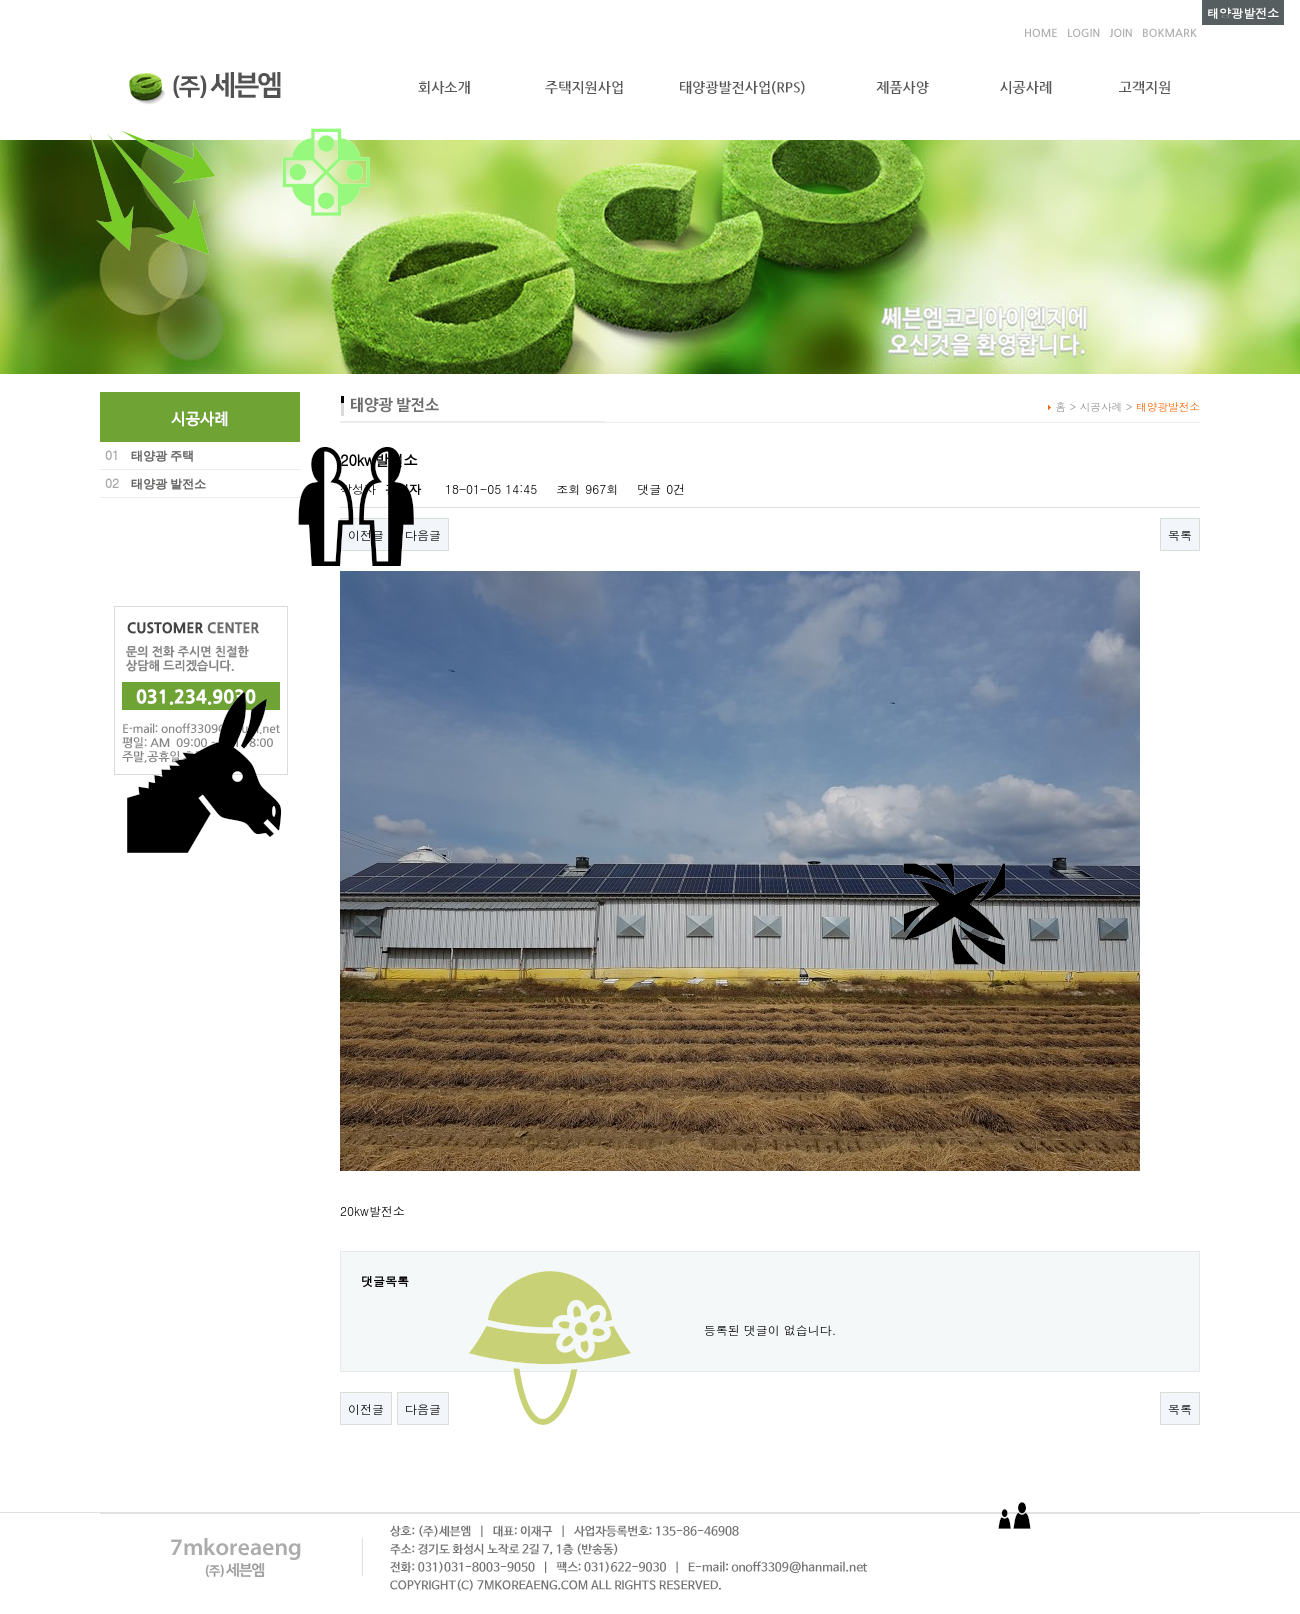  What do you see at coordinates (326, 172) in the screenshot?
I see `access game controller settings` at bounding box center [326, 172].